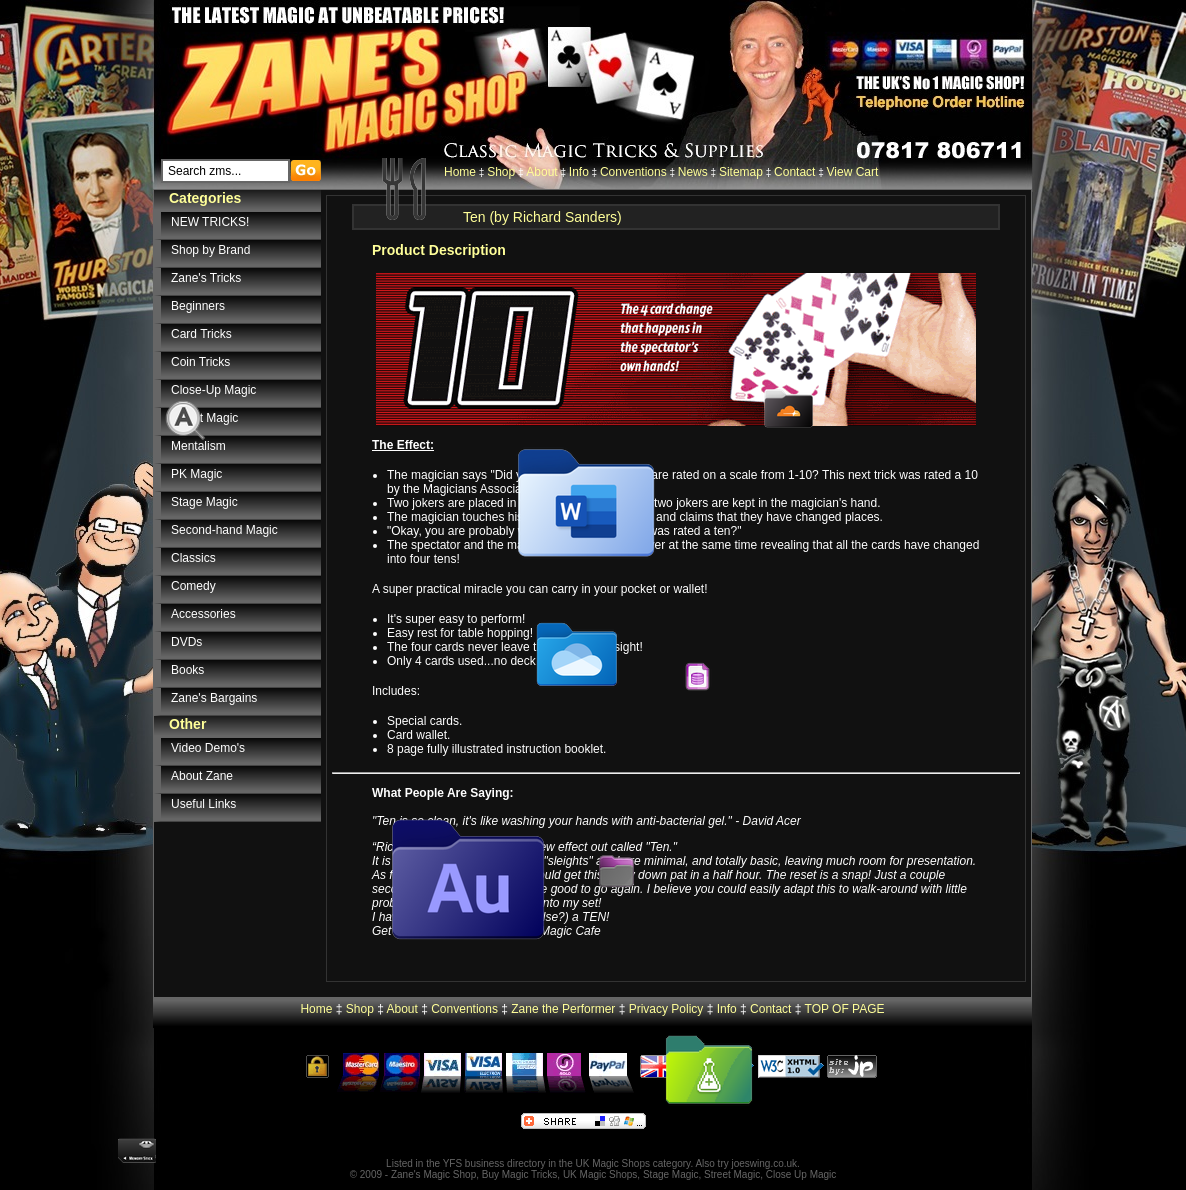 Image resolution: width=1186 pixels, height=1190 pixels. I want to click on open folder containing Microsoft Word documents, so click(585, 506).